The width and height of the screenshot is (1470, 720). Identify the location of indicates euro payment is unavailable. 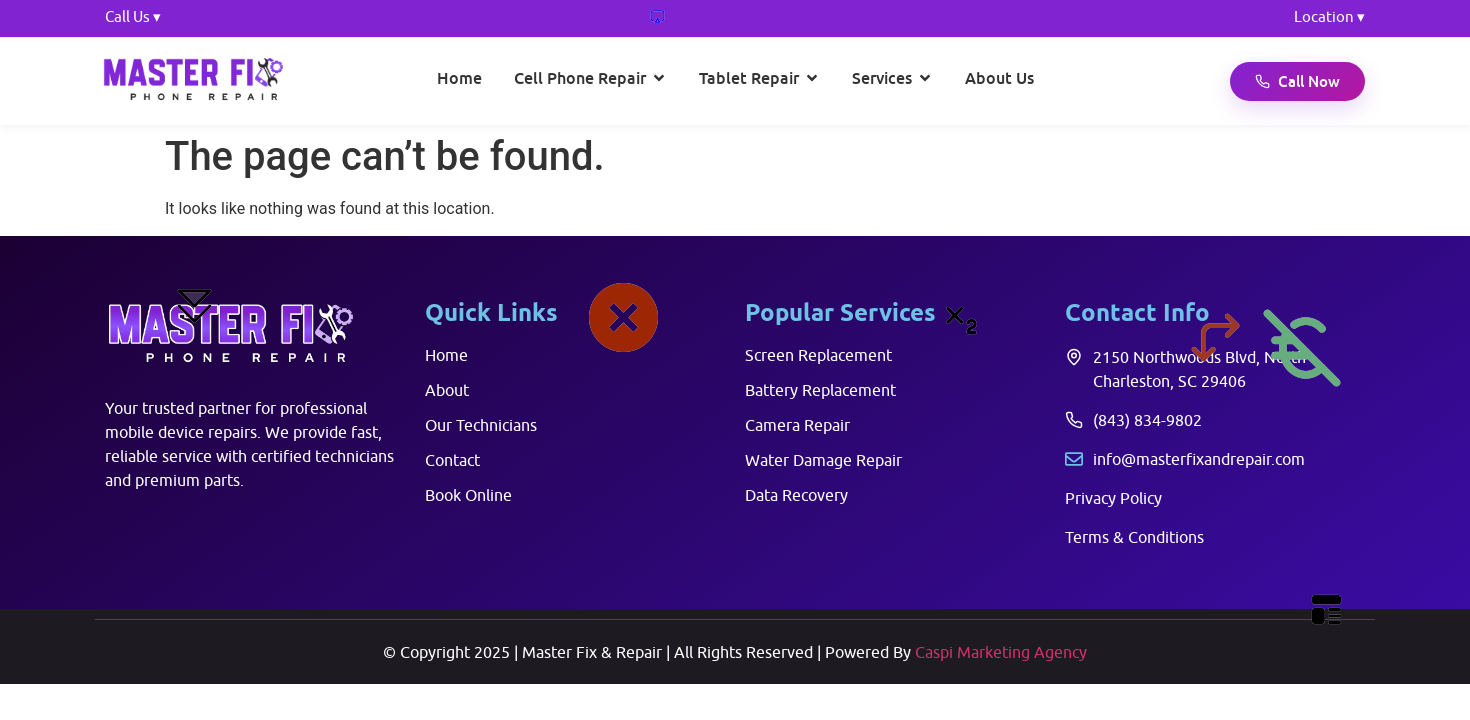
(1302, 348).